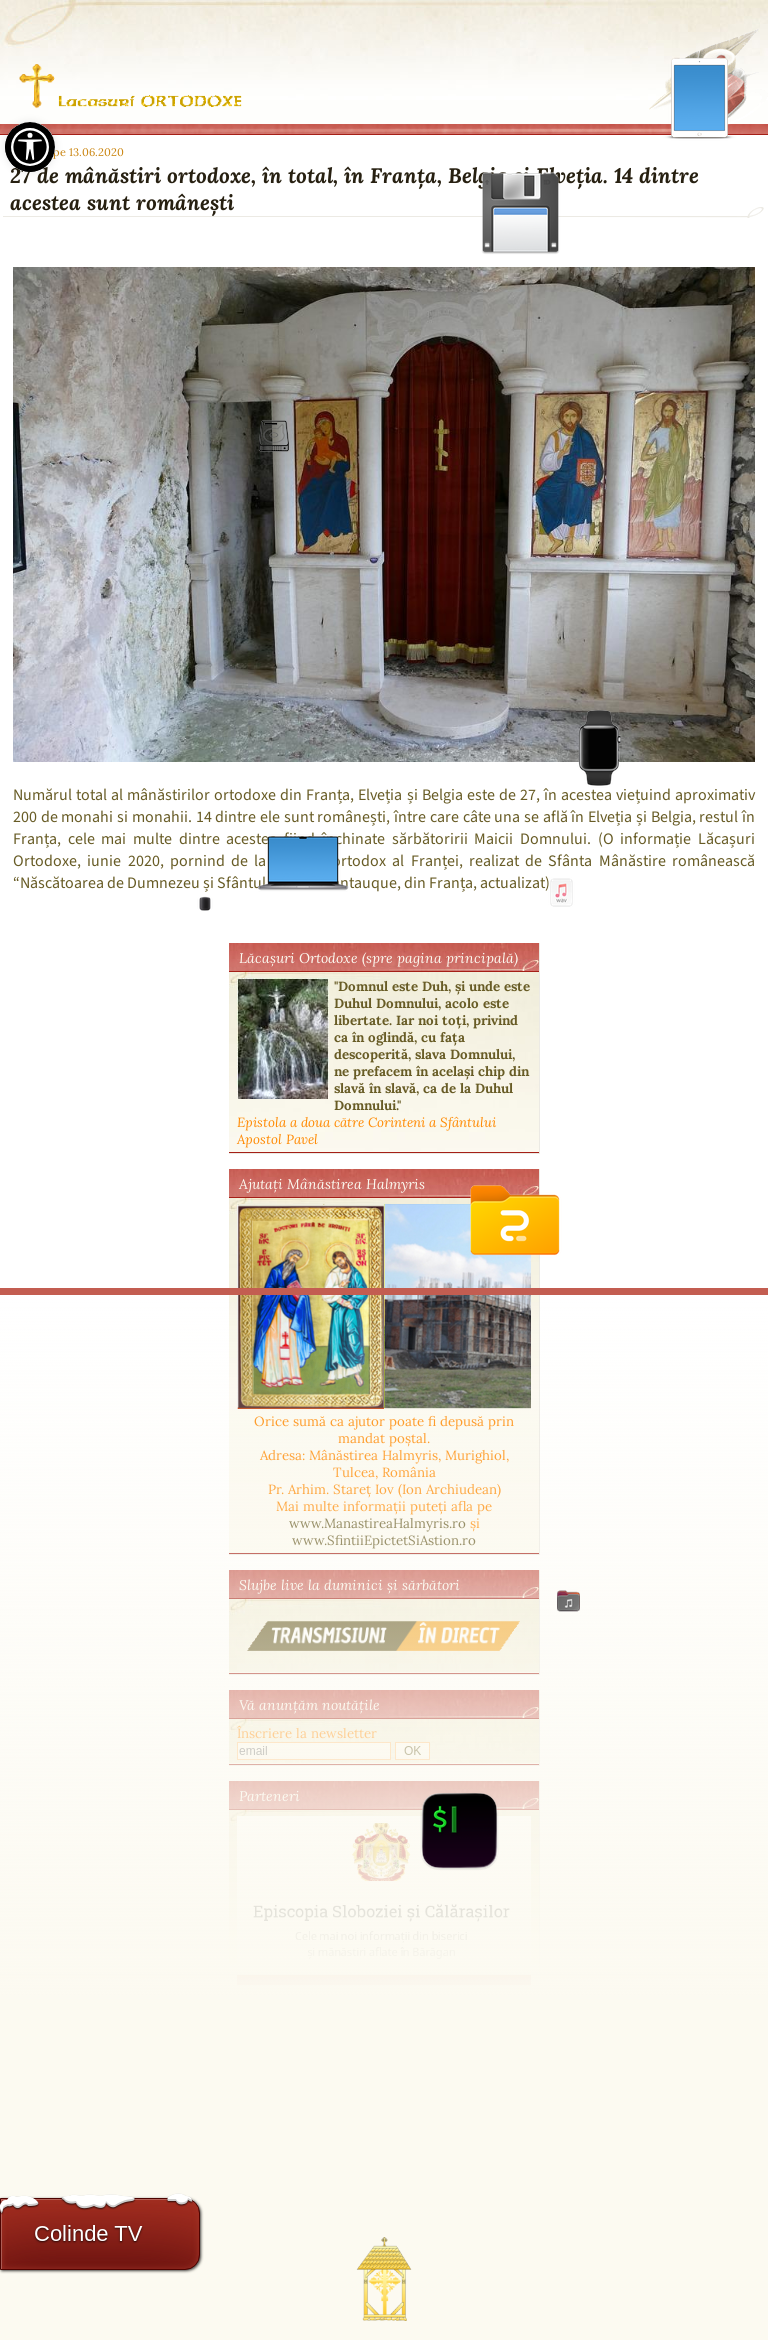 Image resolution: width=768 pixels, height=2340 pixels. What do you see at coordinates (205, 904) in the screenshot?
I see `apple homepod smart speaker device` at bounding box center [205, 904].